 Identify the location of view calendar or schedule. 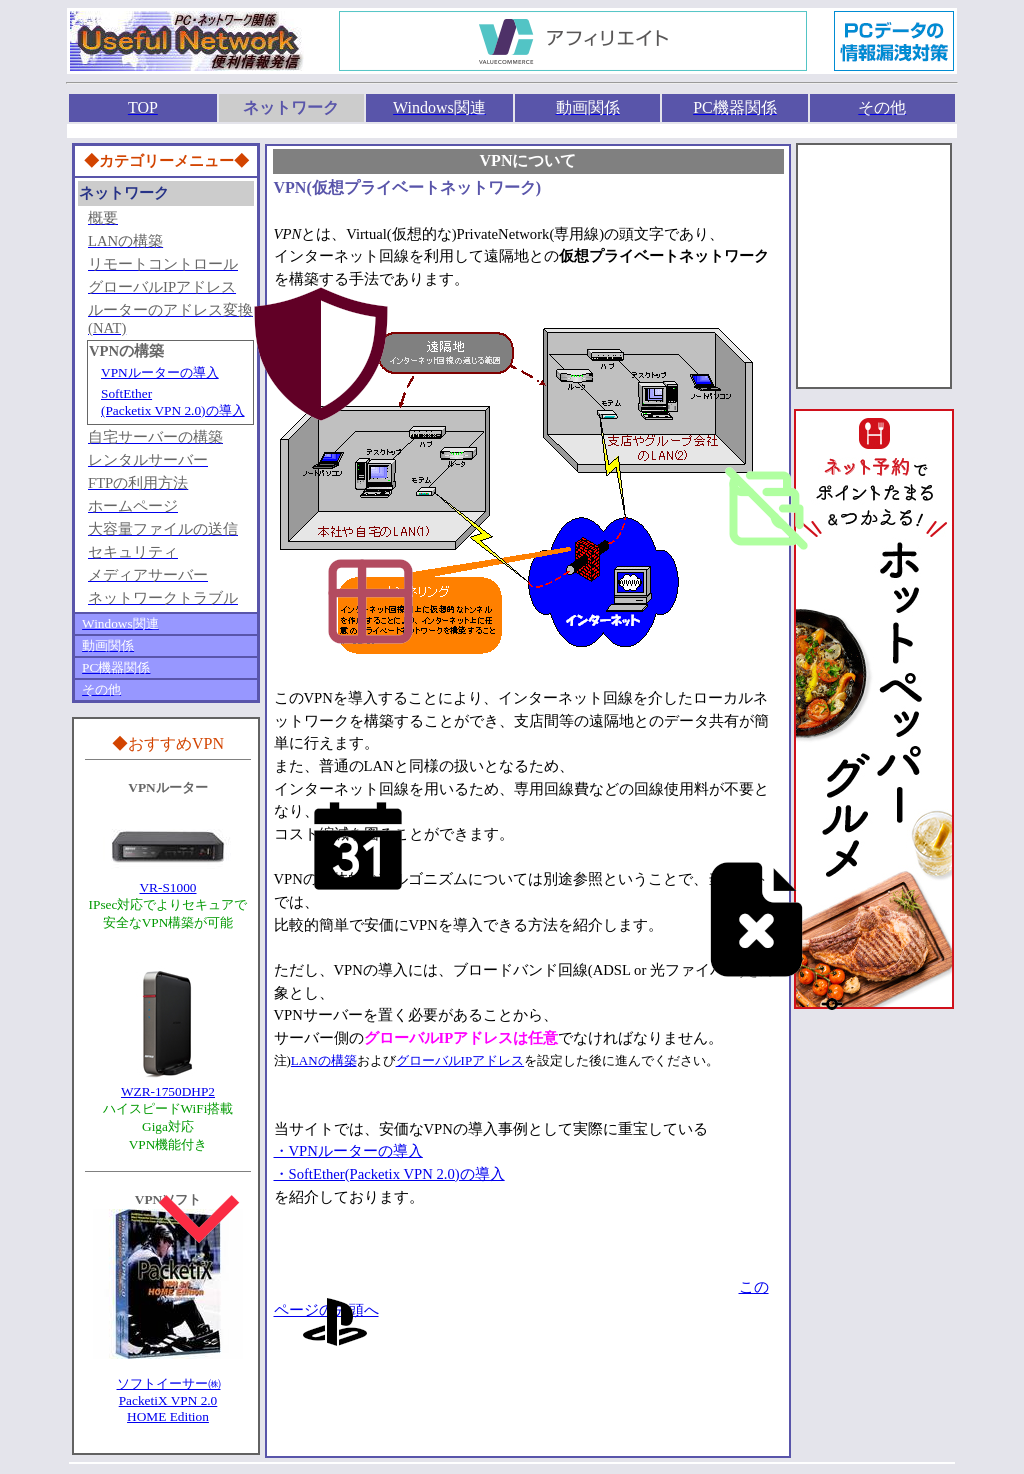
(358, 846).